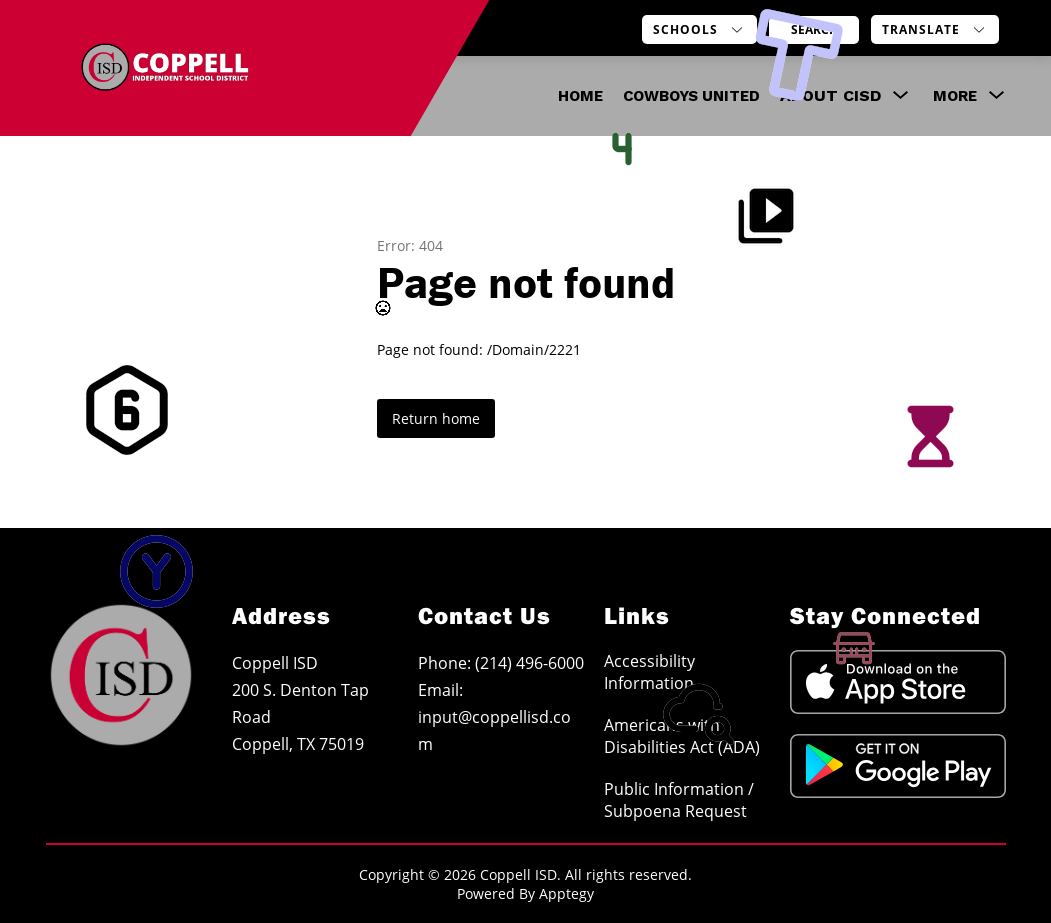  I want to click on access your video library, so click(766, 216).